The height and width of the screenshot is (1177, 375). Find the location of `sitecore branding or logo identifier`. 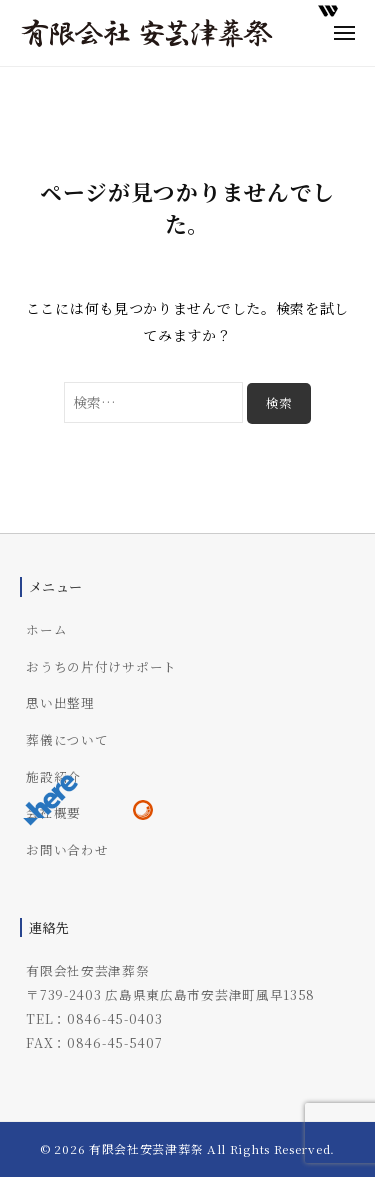

sitecore branding or logo identifier is located at coordinates (143, 810).